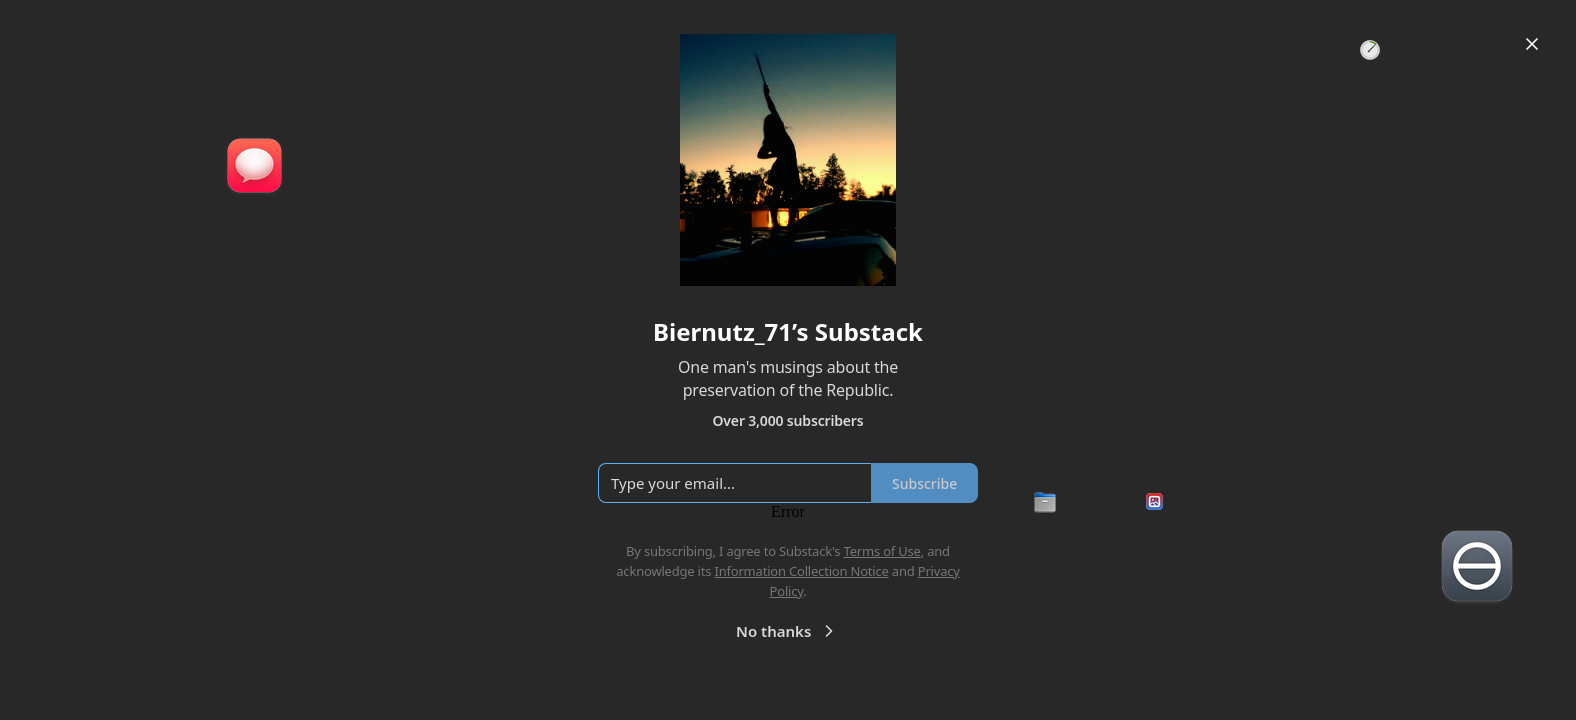 The width and height of the screenshot is (1576, 720). Describe the element at coordinates (254, 165) in the screenshot. I see `open empathy messaging app` at that location.